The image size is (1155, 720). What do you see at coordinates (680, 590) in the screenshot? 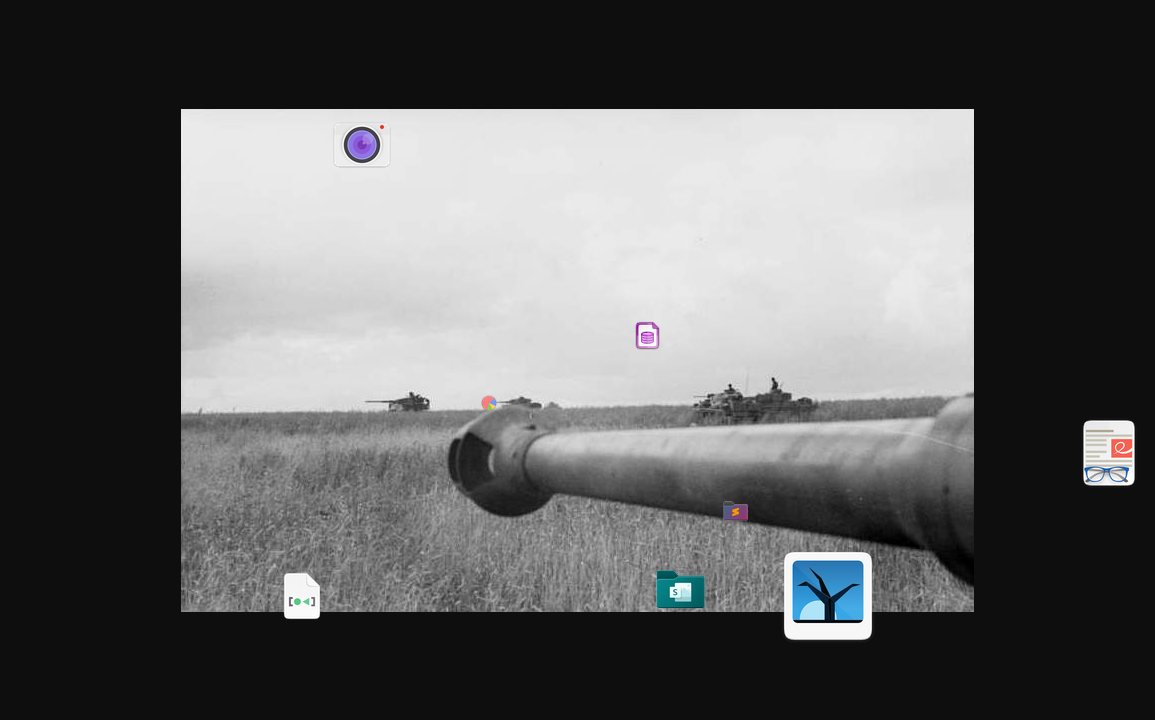
I see `open folder containing microsoft sway files` at bounding box center [680, 590].